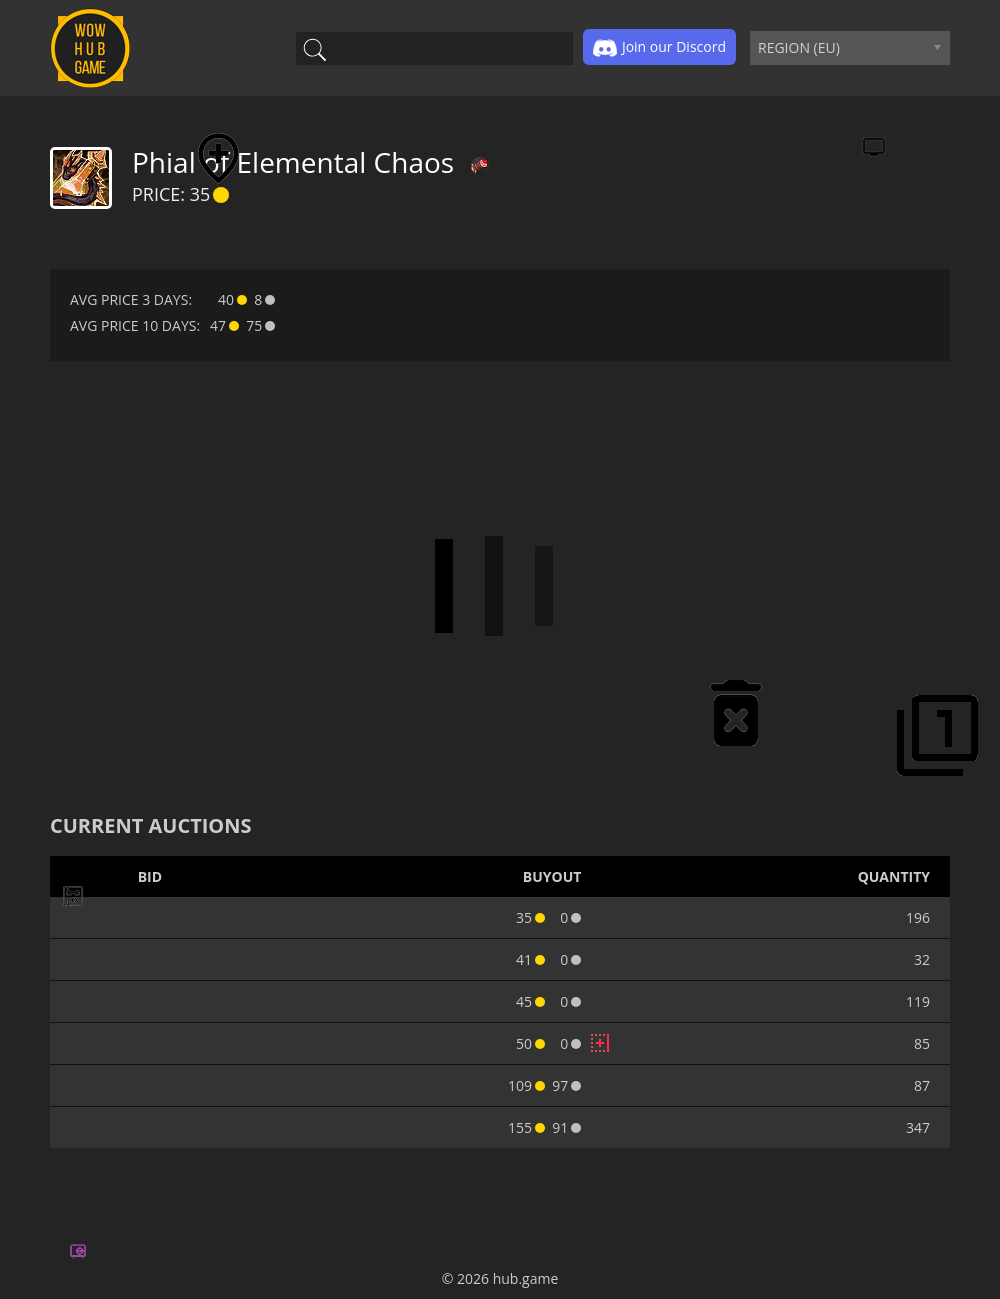 The image size is (1000, 1299). Describe the element at coordinates (218, 158) in the screenshot. I see `add a new location pin` at that location.